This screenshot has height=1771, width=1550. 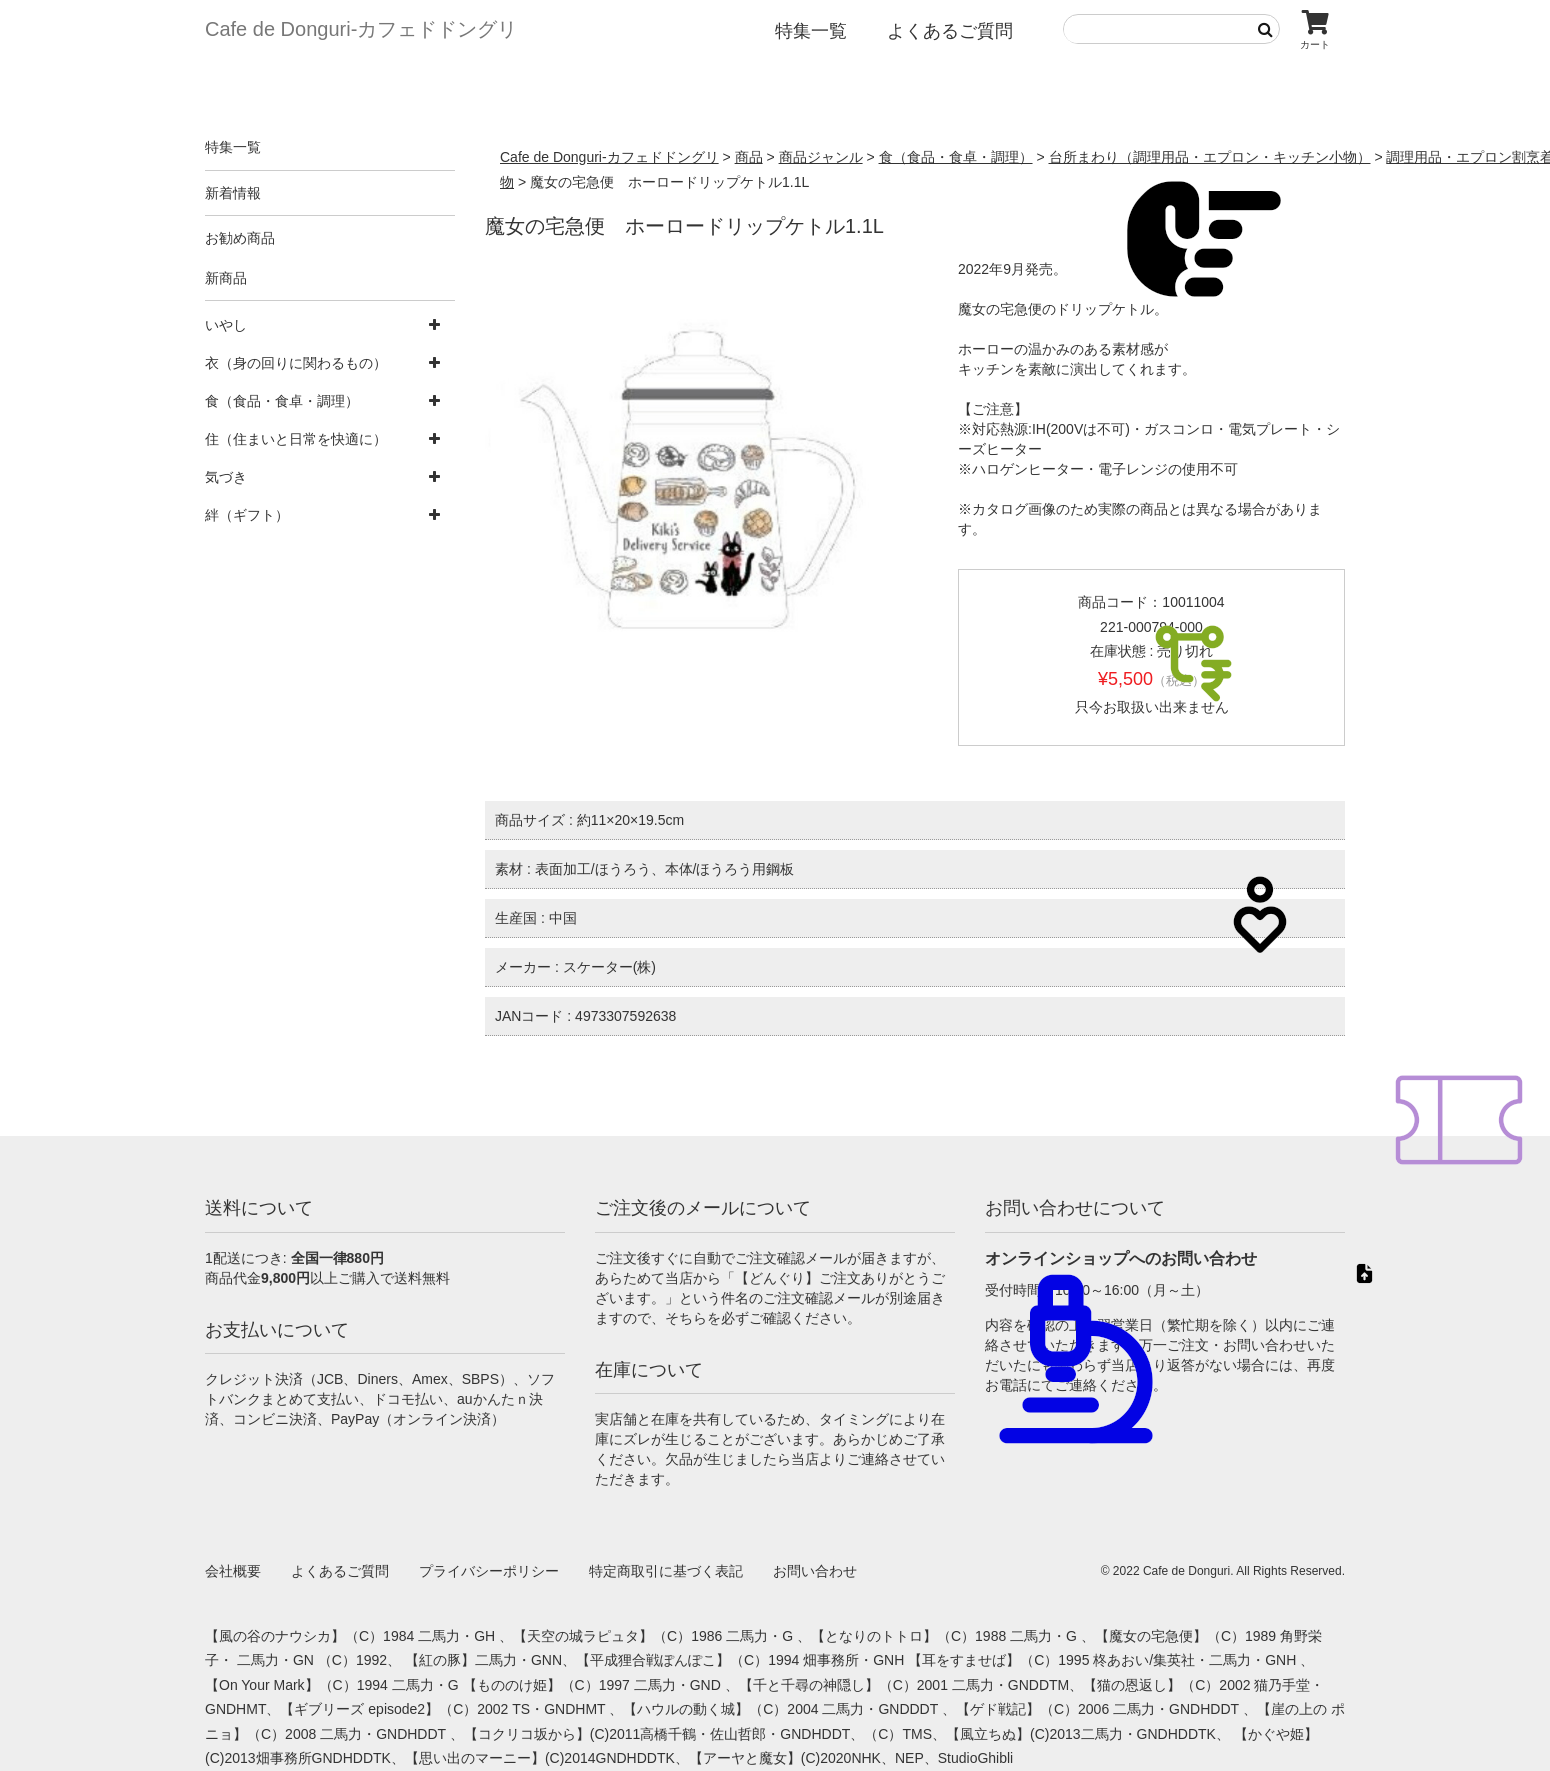 What do you see at coordinates (1076, 1359) in the screenshot?
I see `access scientific or research tools` at bounding box center [1076, 1359].